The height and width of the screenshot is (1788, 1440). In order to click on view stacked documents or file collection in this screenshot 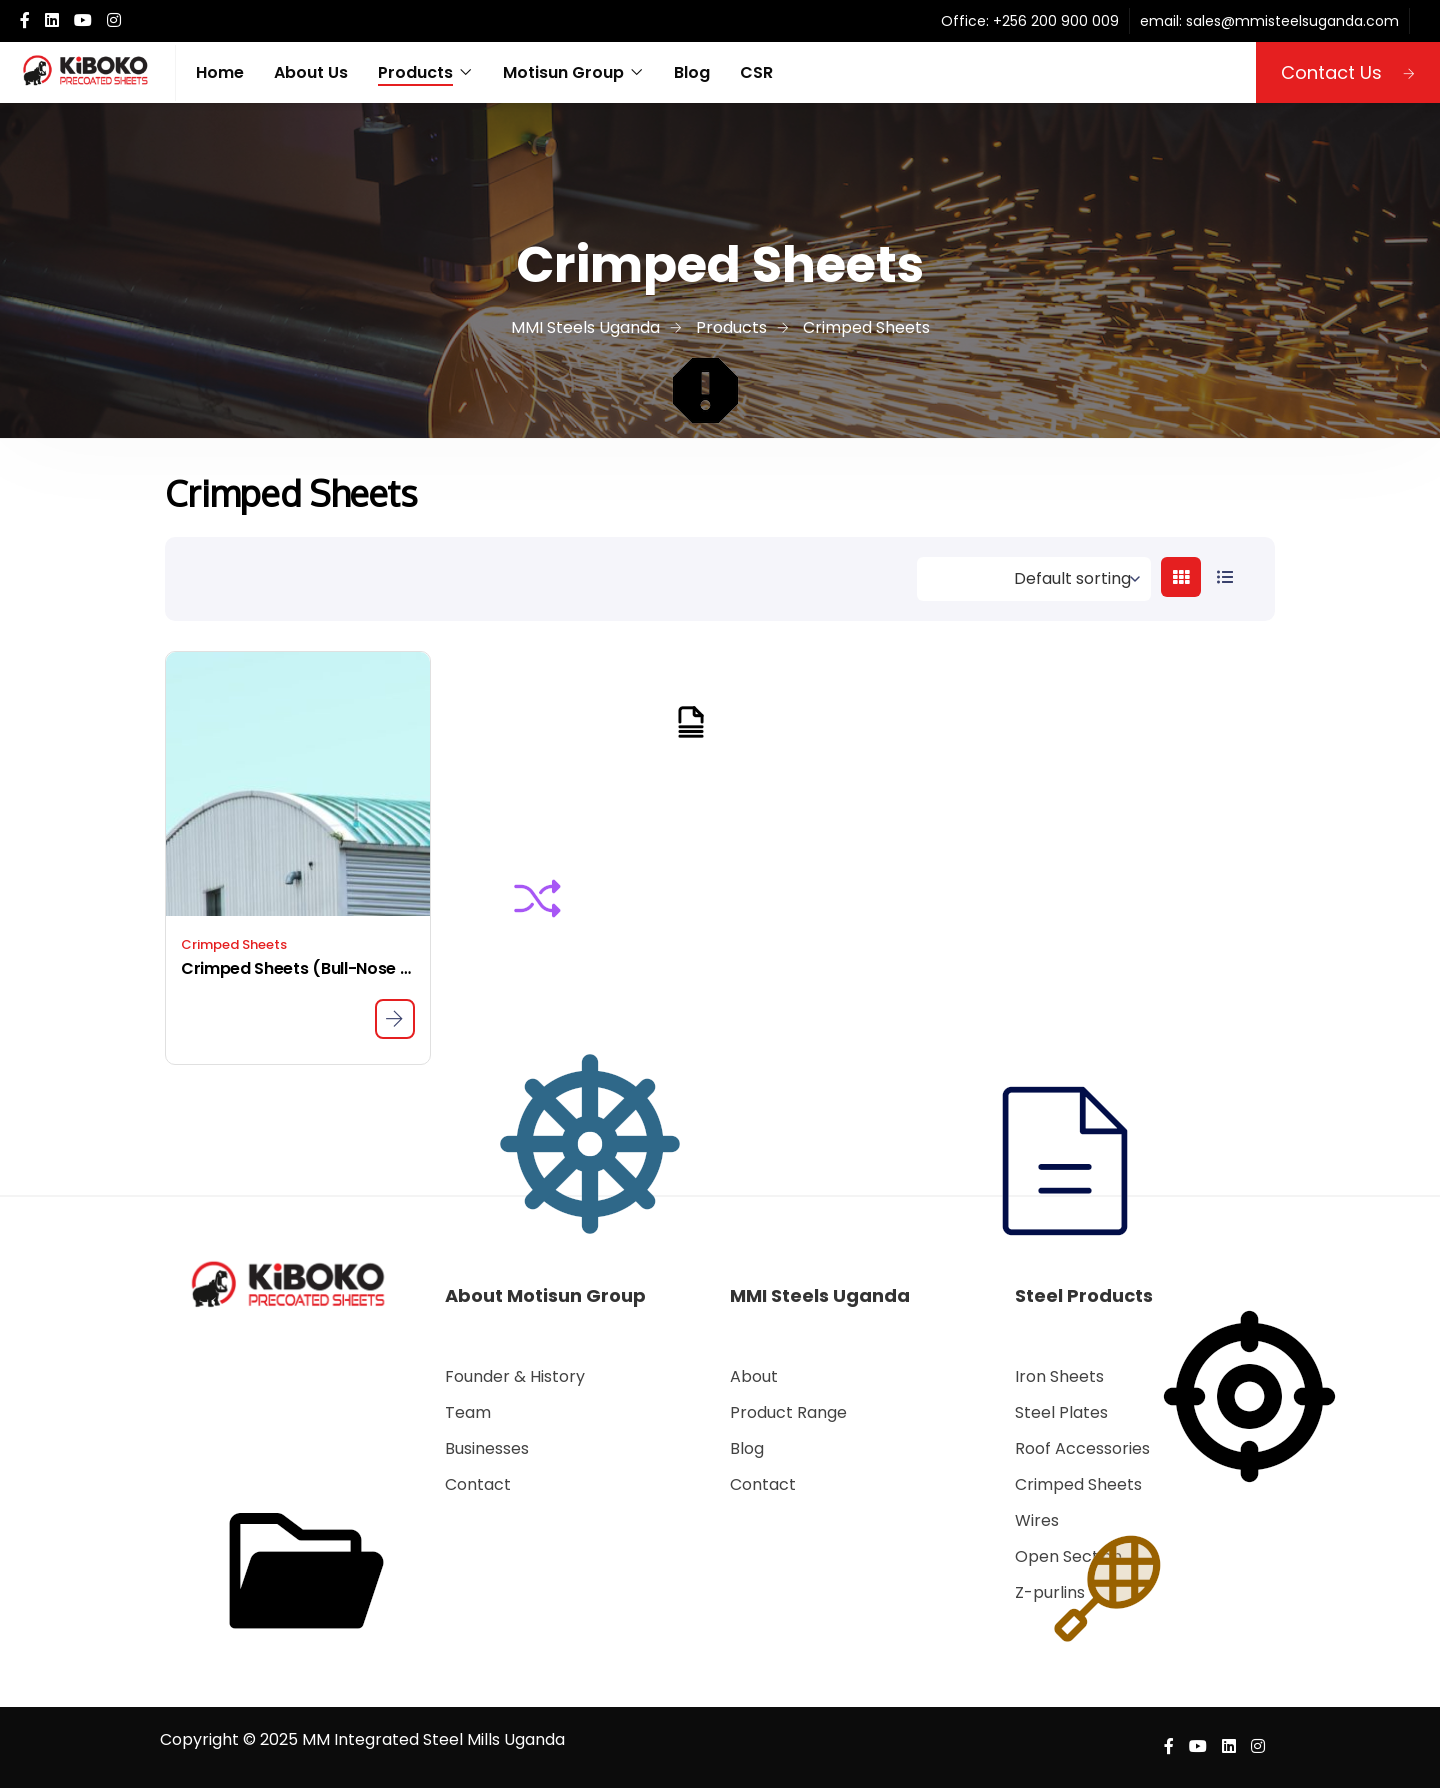, I will do `click(691, 722)`.